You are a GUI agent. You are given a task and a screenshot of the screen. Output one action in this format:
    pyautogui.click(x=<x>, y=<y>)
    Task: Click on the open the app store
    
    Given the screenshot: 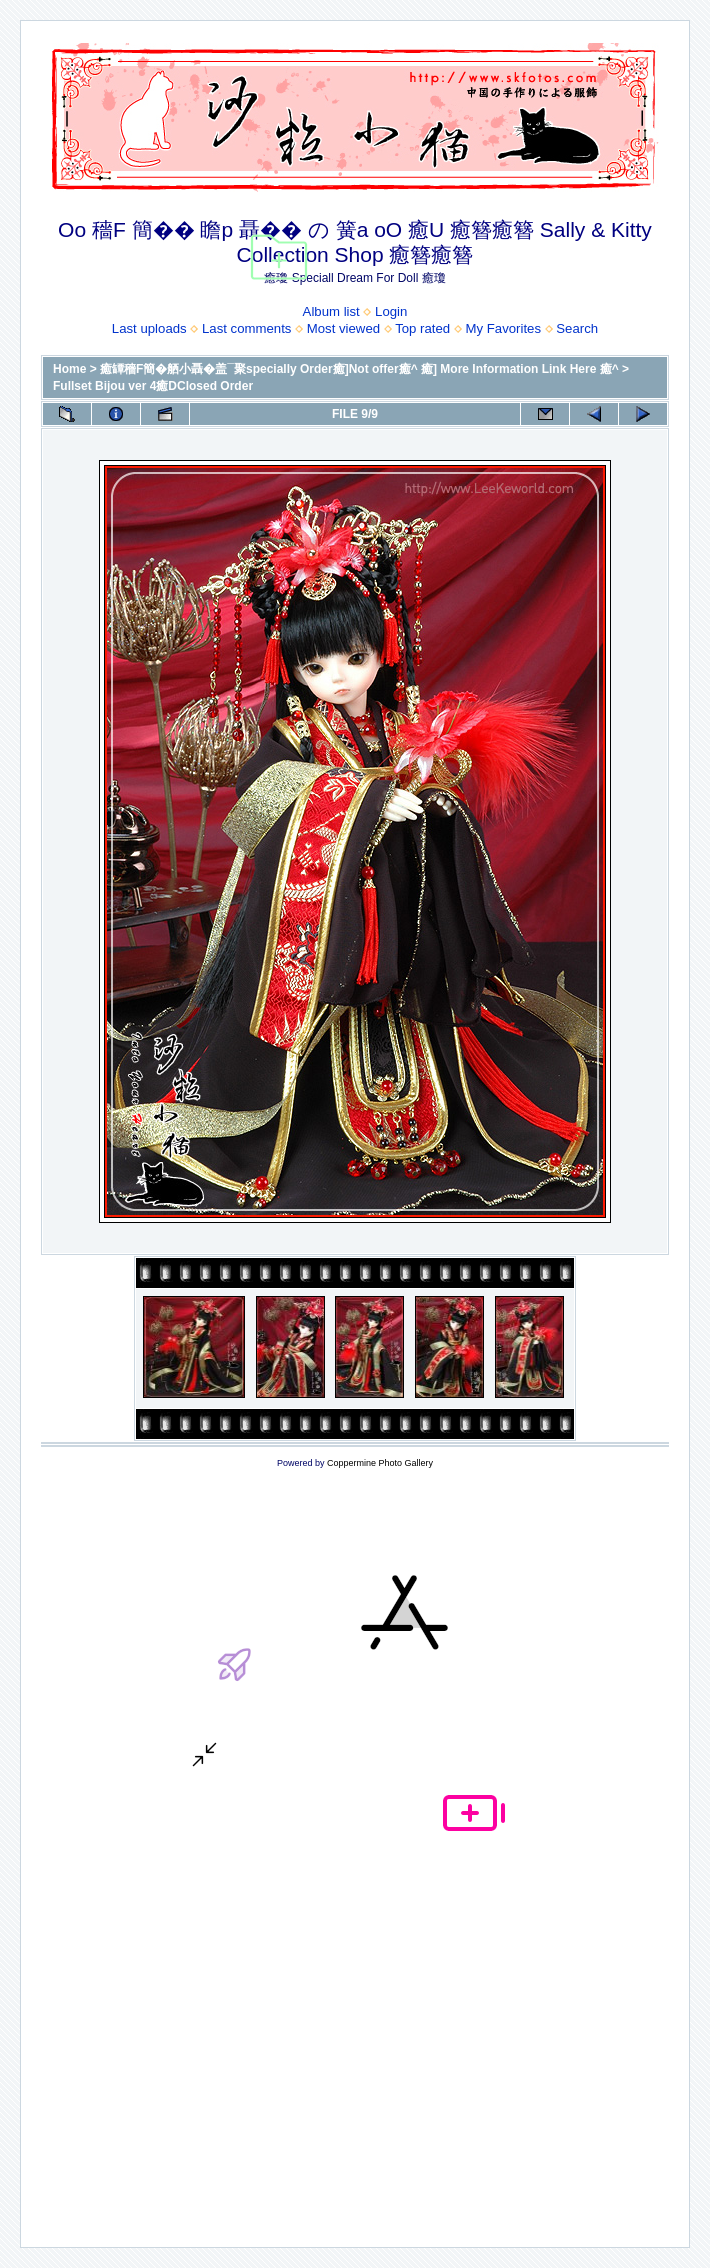 What is the action you would take?
    pyautogui.click(x=404, y=1615)
    